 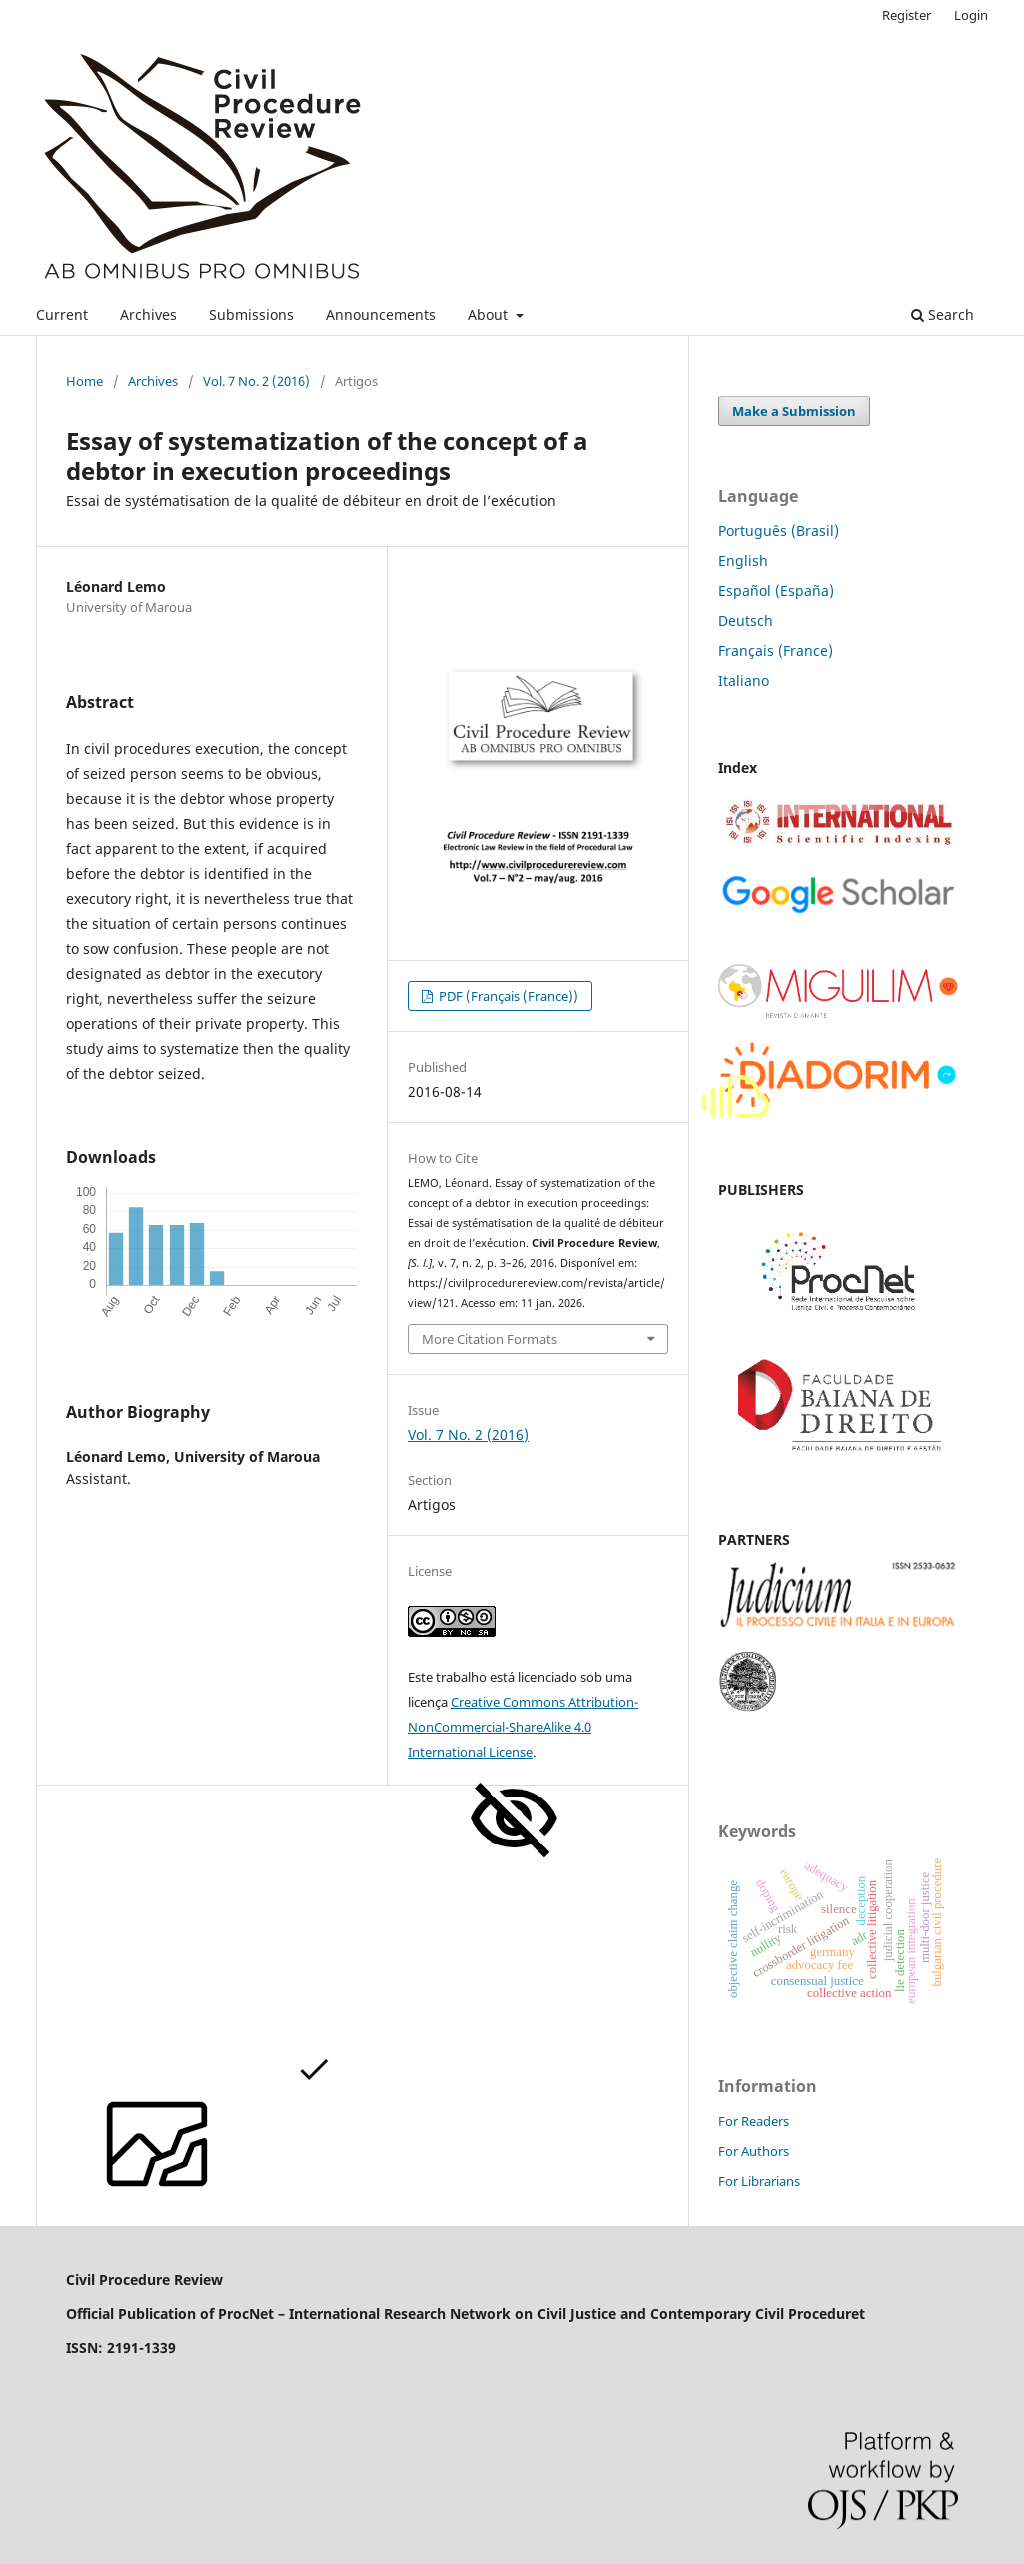 I want to click on hide password or sensitive content, so click(x=514, y=1820).